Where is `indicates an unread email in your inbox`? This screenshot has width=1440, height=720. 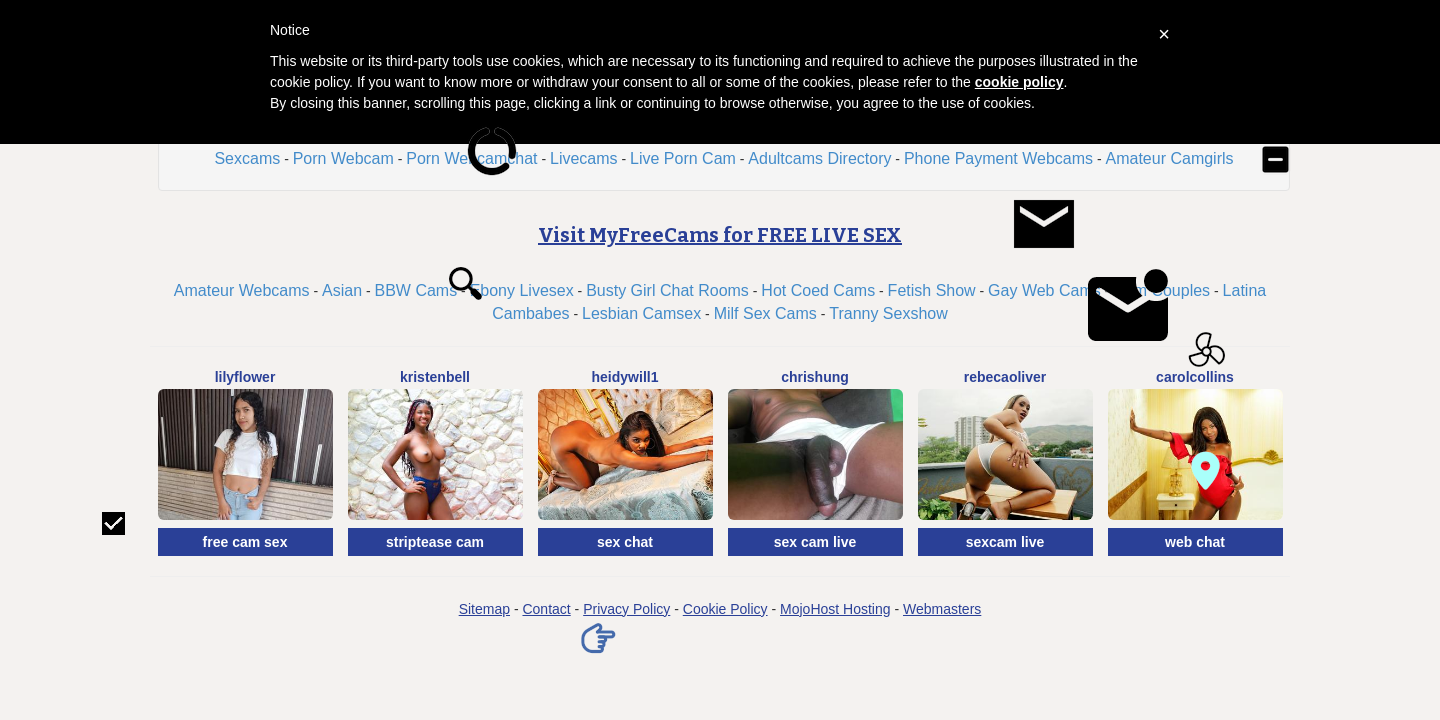
indicates an unread email in your inbox is located at coordinates (1128, 309).